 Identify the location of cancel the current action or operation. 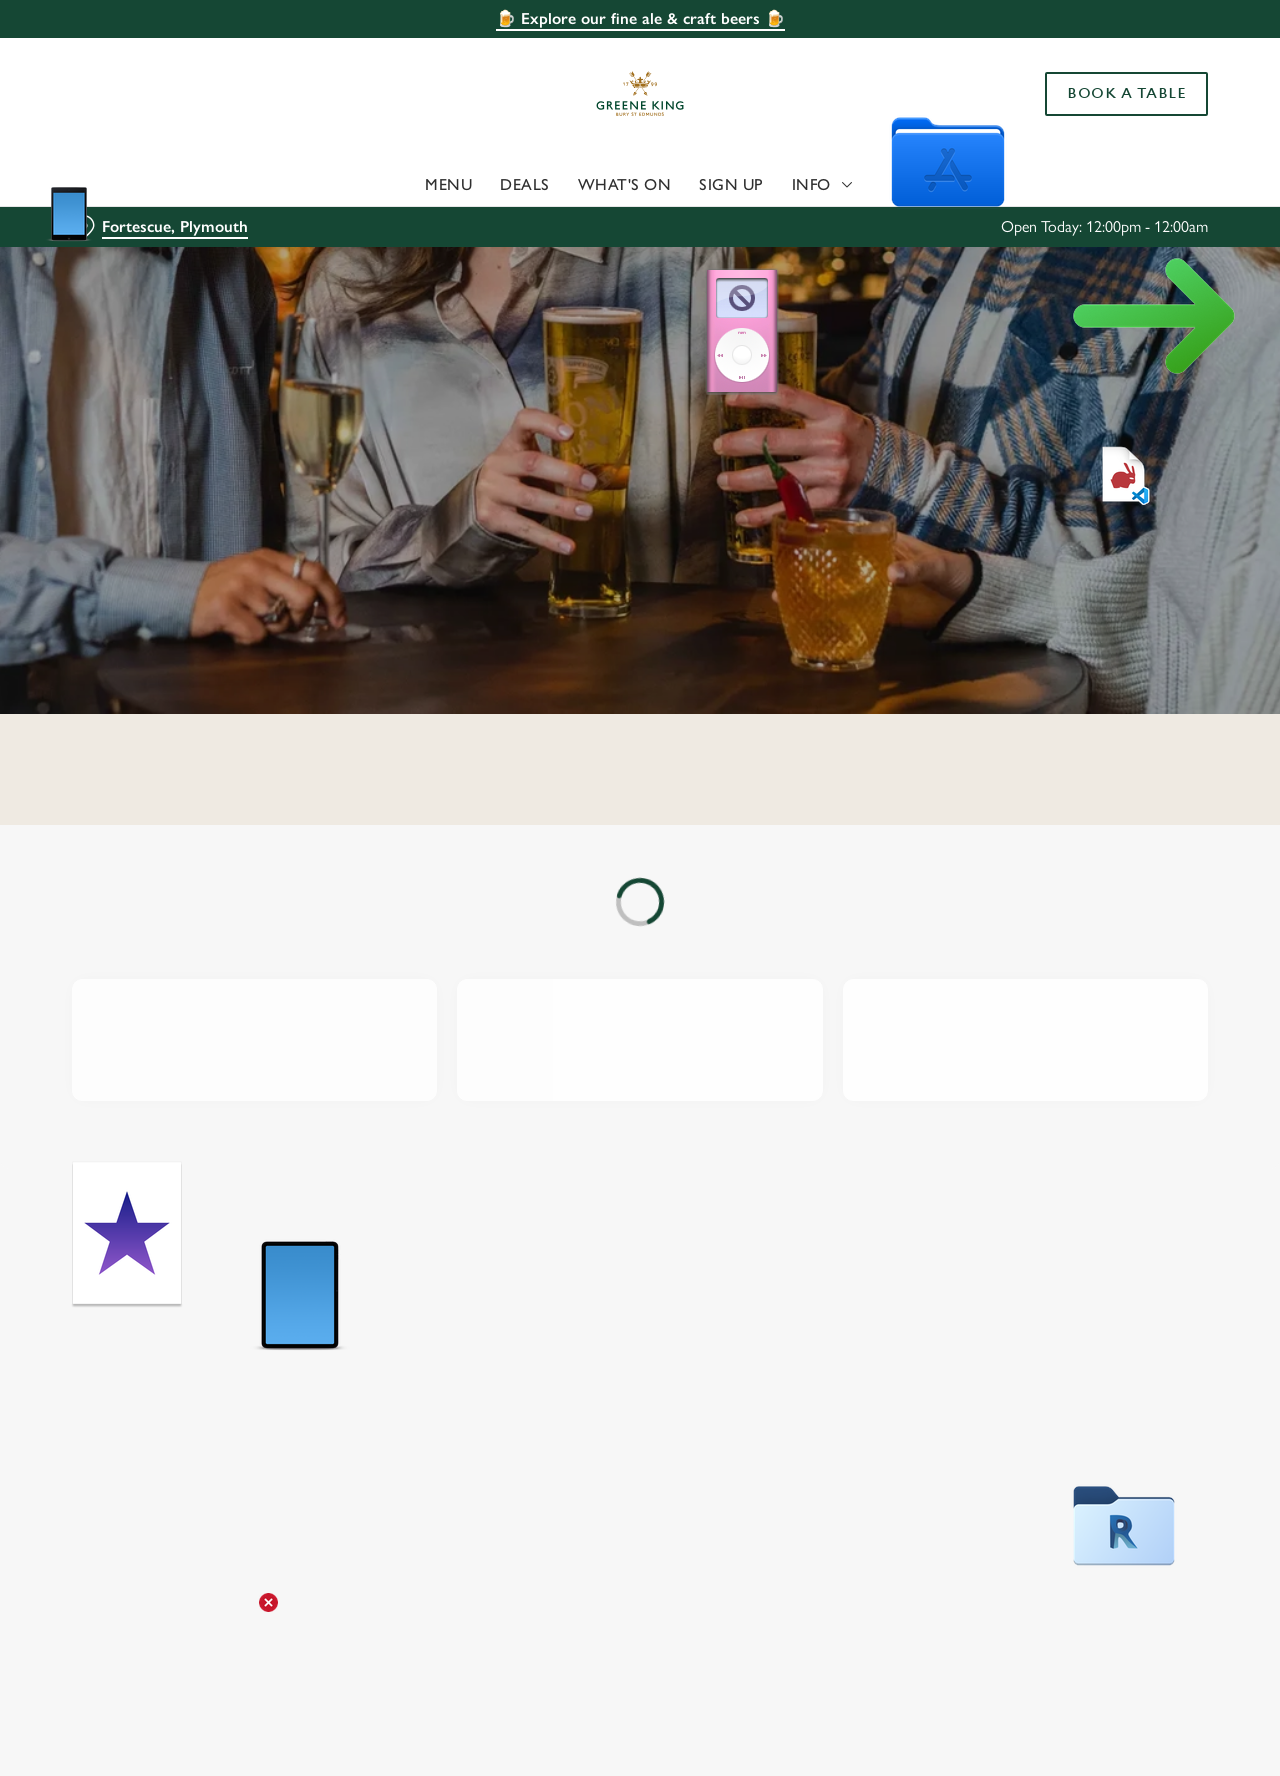
(268, 1602).